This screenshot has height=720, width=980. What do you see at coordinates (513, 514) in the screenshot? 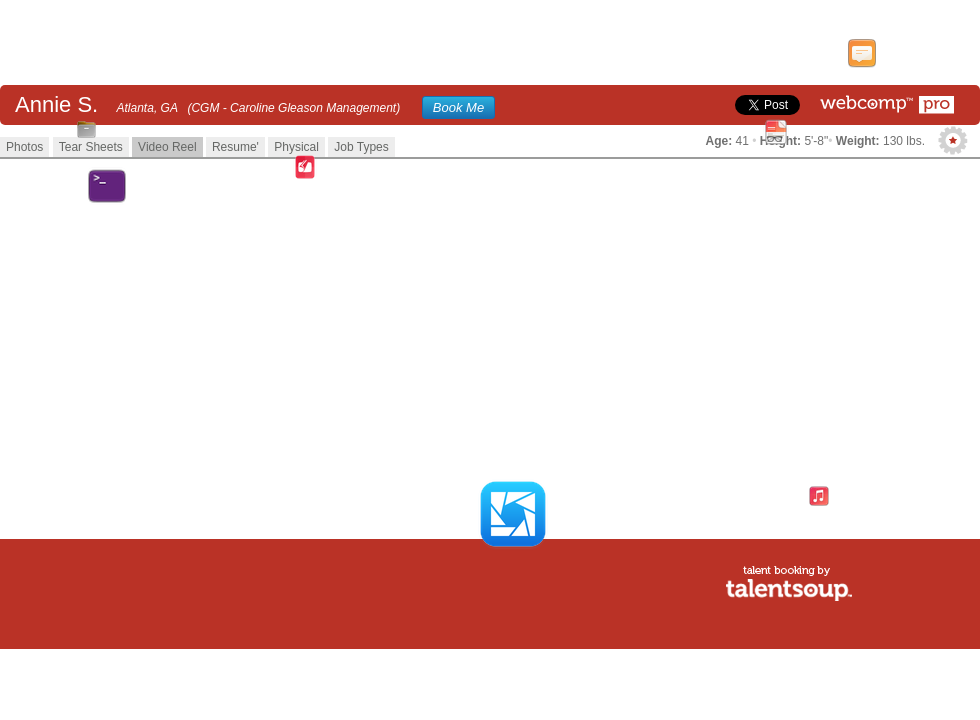
I see `open Lens, a Kubernetes IDE for managing clusters` at bounding box center [513, 514].